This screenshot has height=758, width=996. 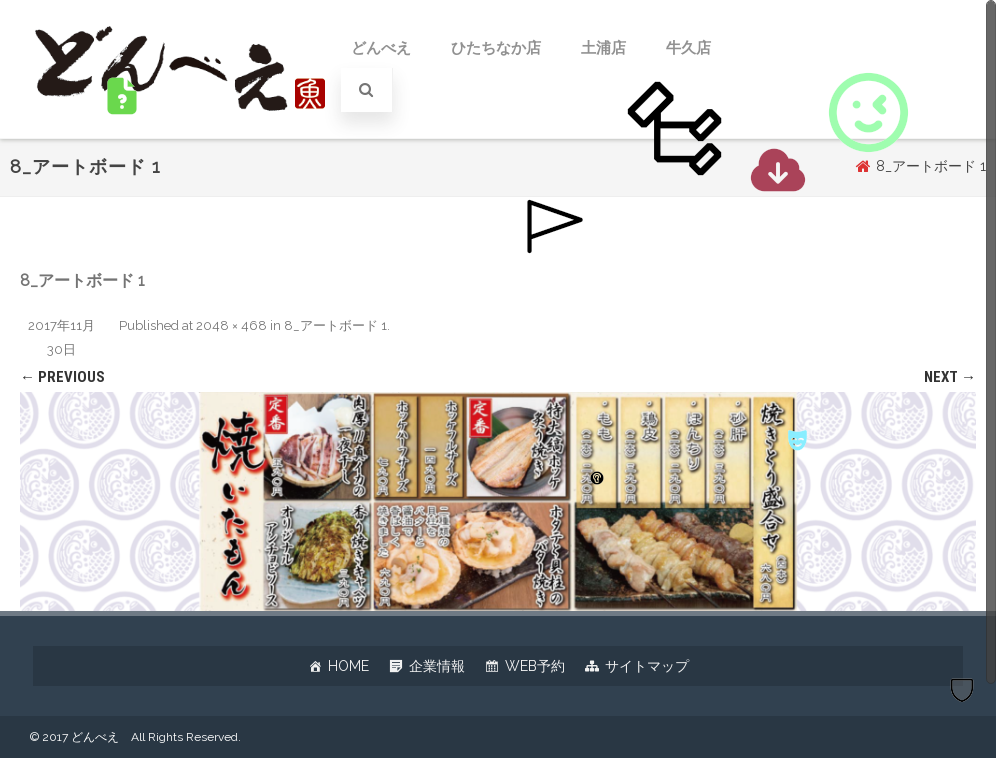 I want to click on access security or privacy settings, so click(x=962, y=689).